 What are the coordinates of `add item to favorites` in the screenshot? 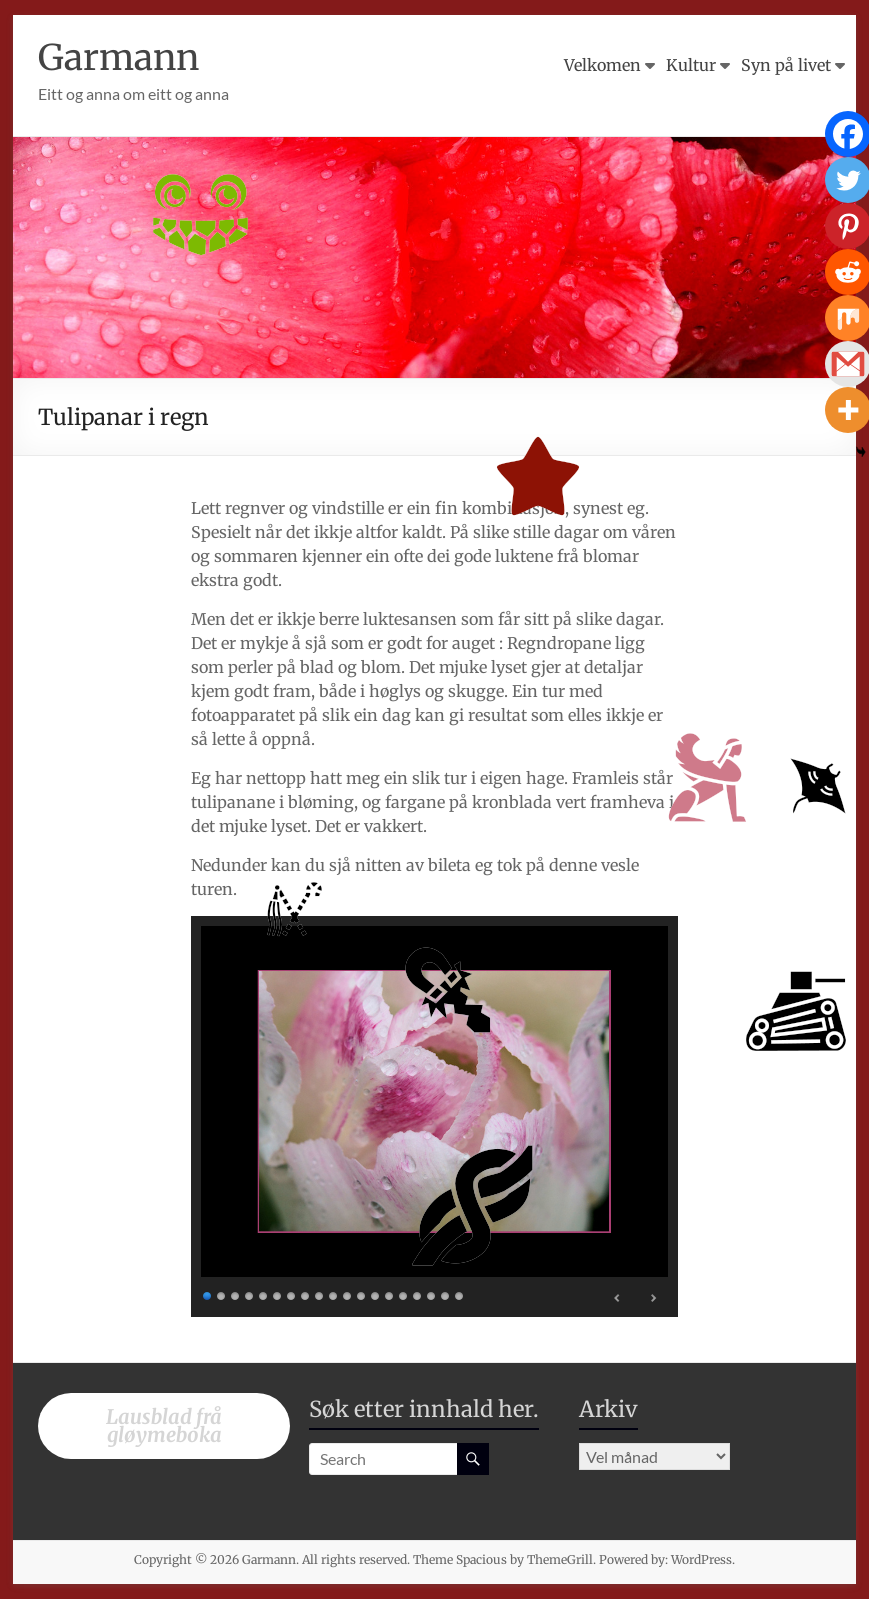 It's located at (538, 476).